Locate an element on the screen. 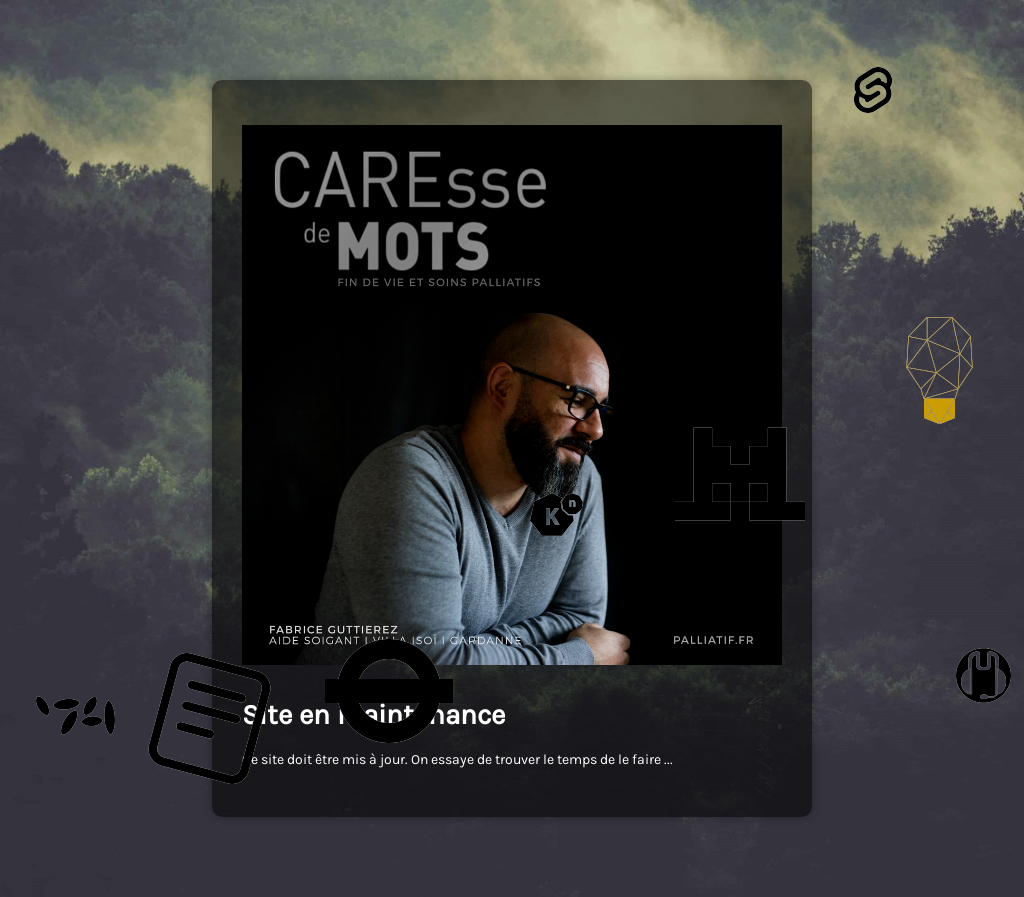 The image size is (1024, 897). svelte framework logo is located at coordinates (873, 90).